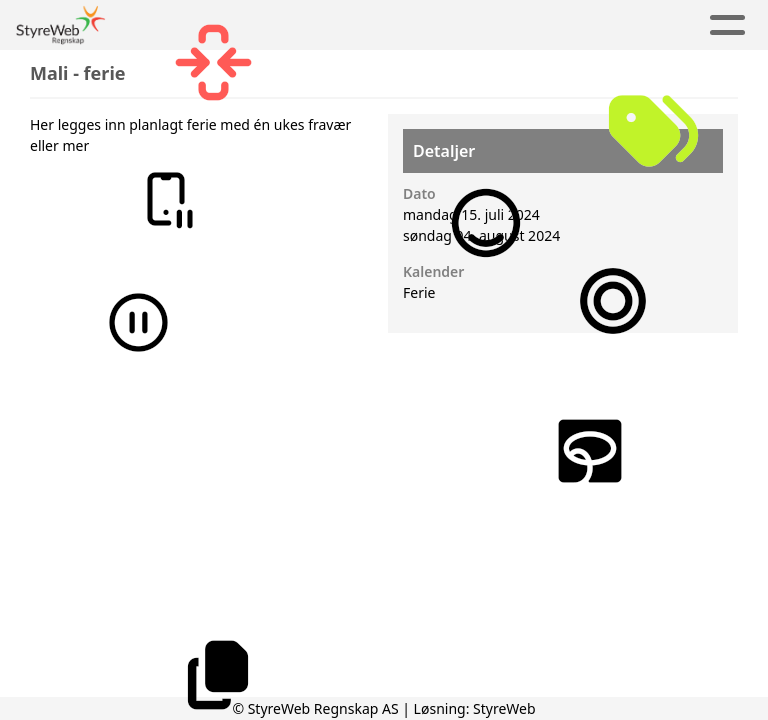 The width and height of the screenshot is (768, 720). I want to click on pause mobile device activity, so click(166, 199).